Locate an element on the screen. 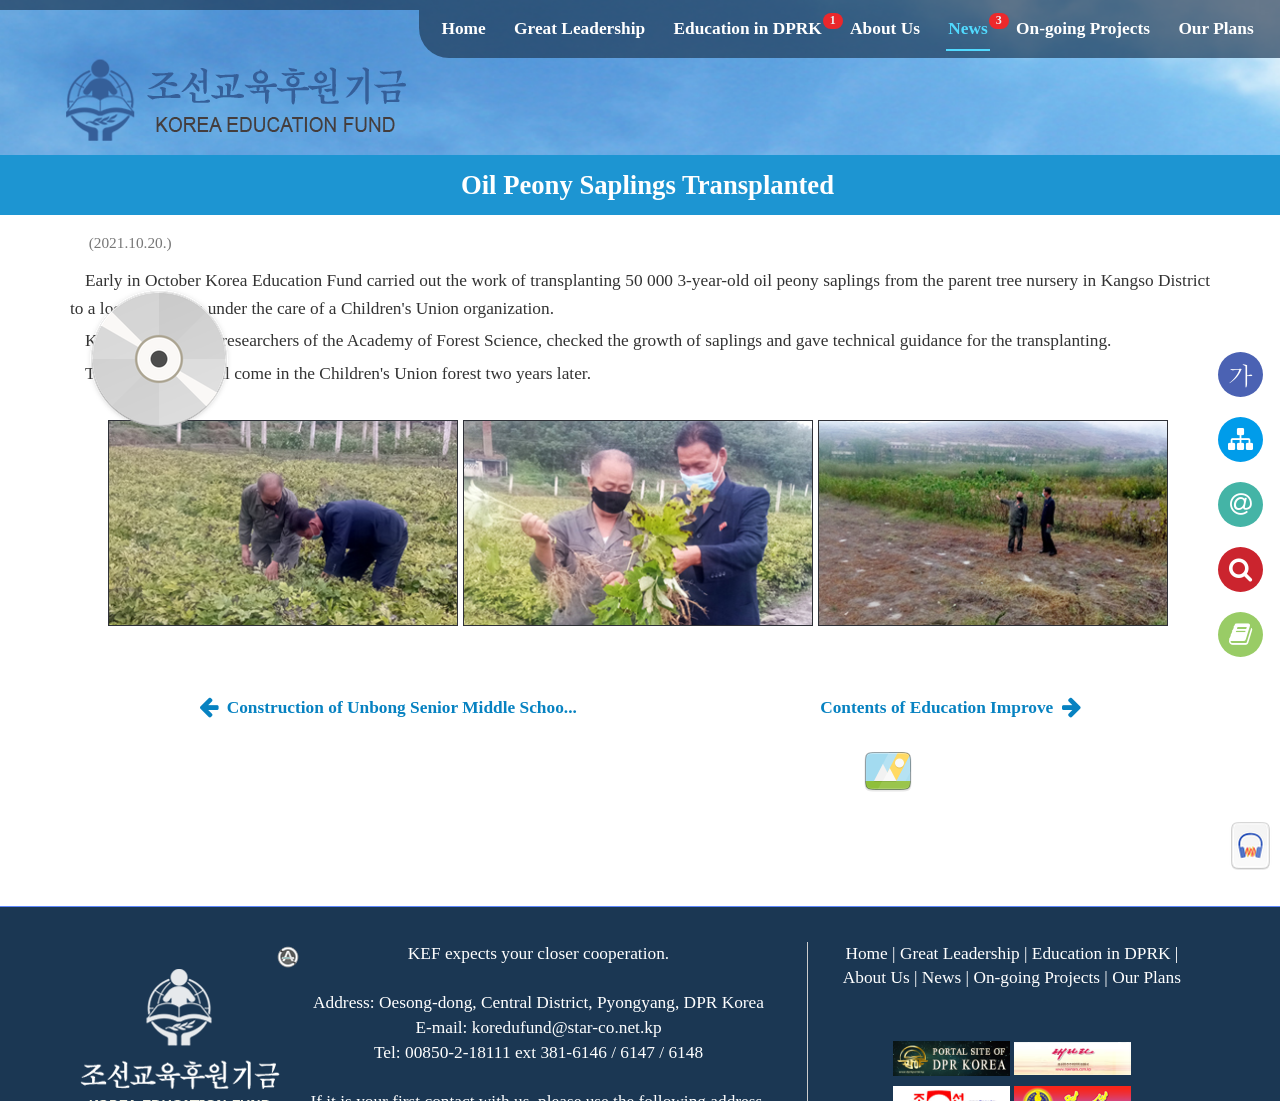 This screenshot has width=1280, height=1101. indicates a DVD or optical disc drive is located at coordinates (159, 359).